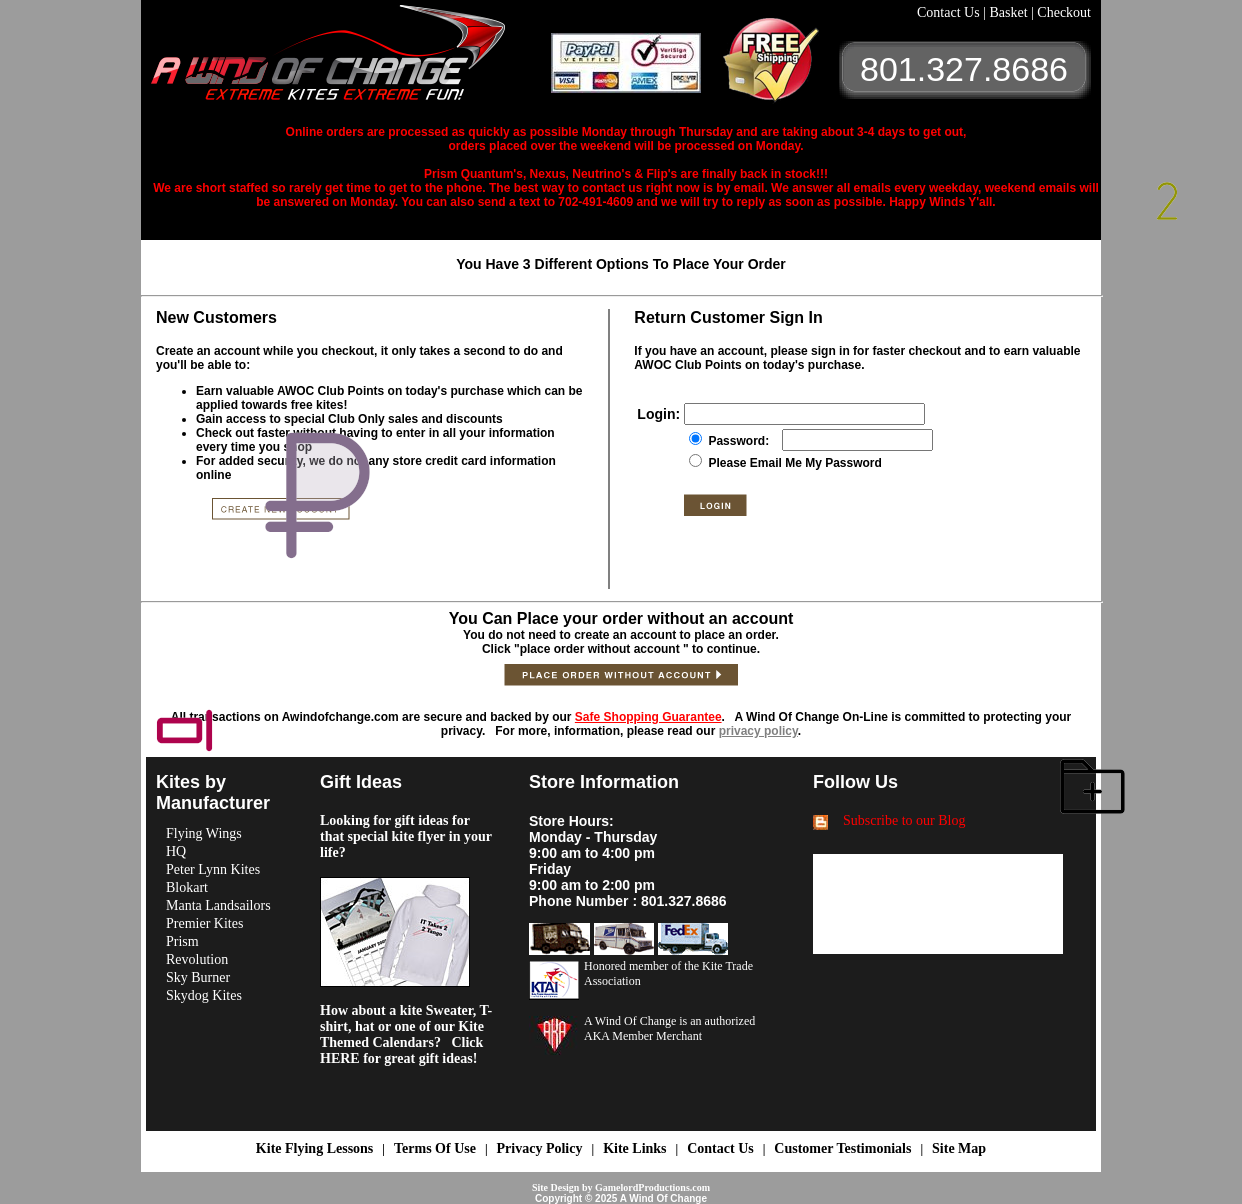 The width and height of the screenshot is (1242, 1204). I want to click on create a new folder, so click(1092, 786).